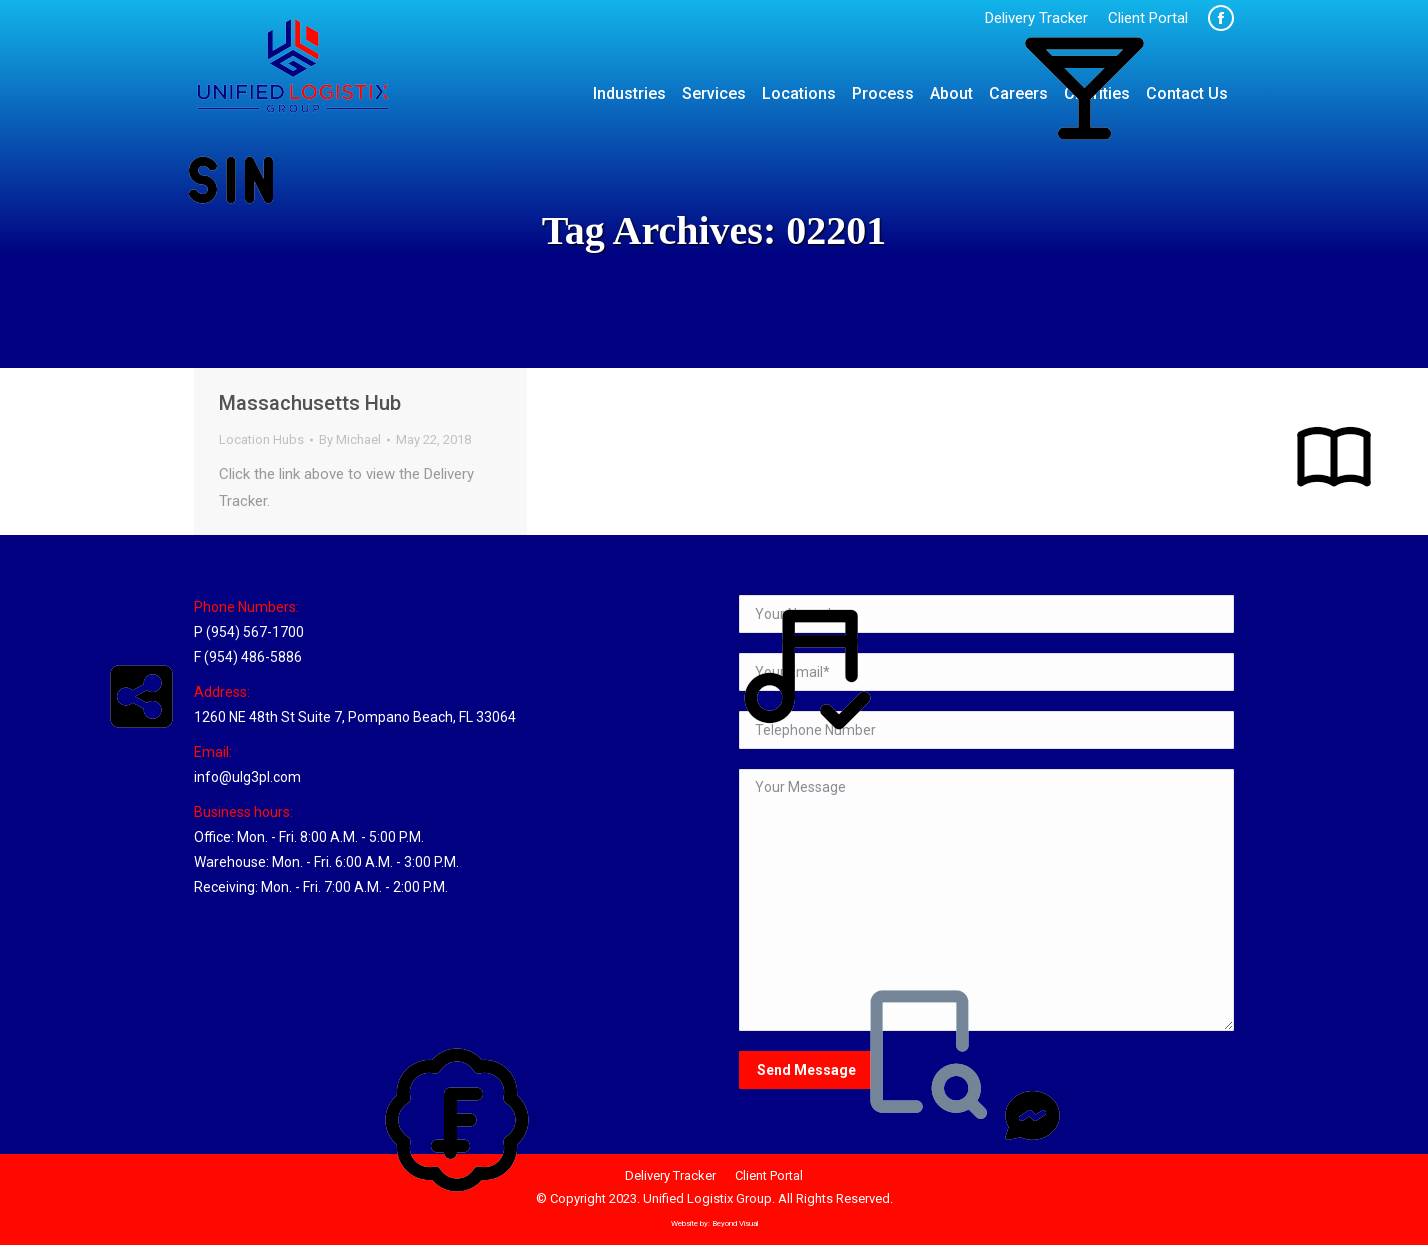 This screenshot has height=1245, width=1428. I want to click on search for a tablet device, so click(919, 1051).